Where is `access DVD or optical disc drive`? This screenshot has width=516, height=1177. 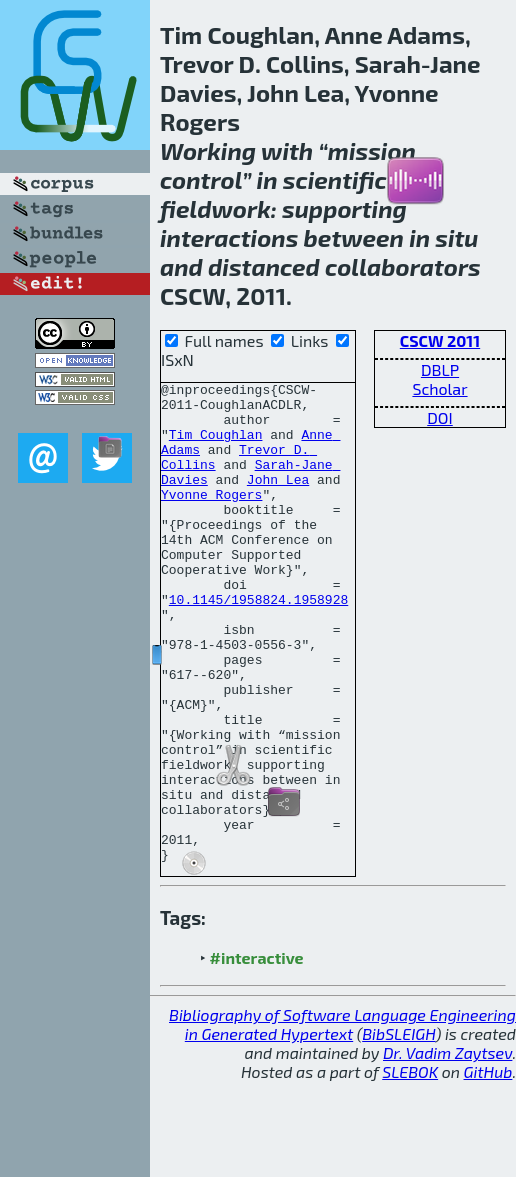
access DVD or optical disc drive is located at coordinates (194, 863).